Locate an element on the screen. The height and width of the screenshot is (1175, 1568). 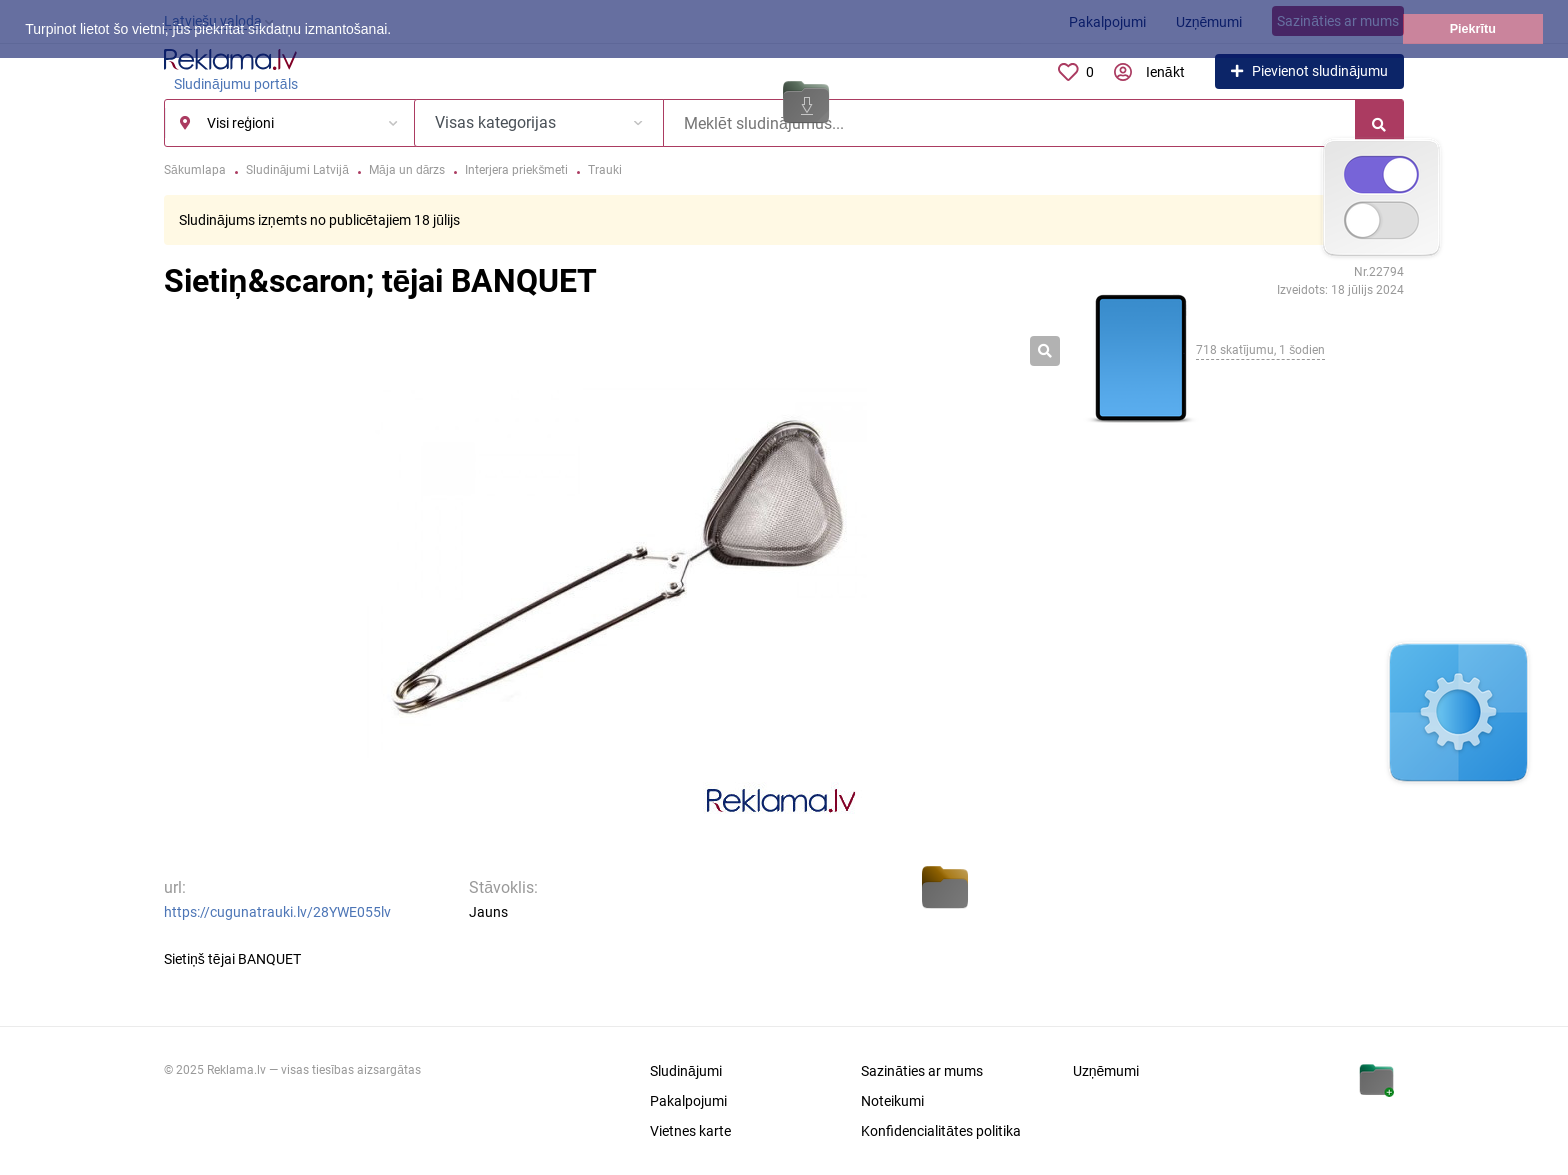
access system application settings is located at coordinates (1458, 712).